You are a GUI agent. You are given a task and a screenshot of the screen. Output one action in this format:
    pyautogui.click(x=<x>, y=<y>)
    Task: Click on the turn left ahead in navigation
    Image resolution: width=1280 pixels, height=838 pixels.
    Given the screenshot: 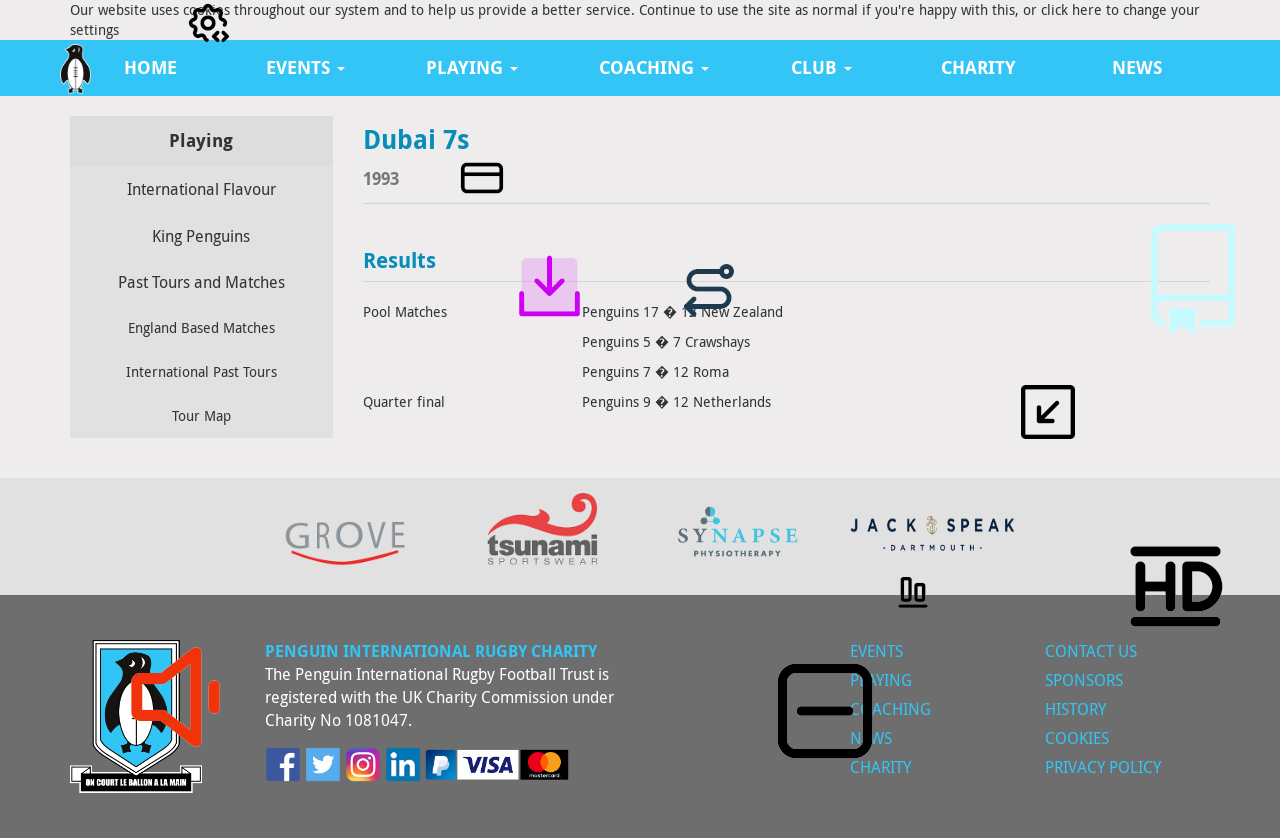 What is the action you would take?
    pyautogui.click(x=709, y=289)
    